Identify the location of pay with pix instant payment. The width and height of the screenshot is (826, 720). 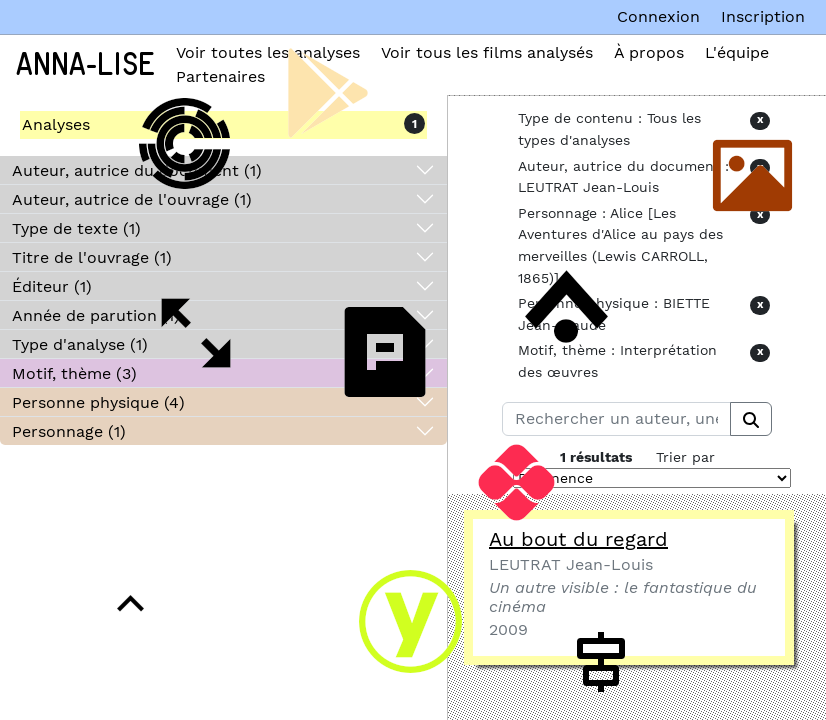
(516, 482).